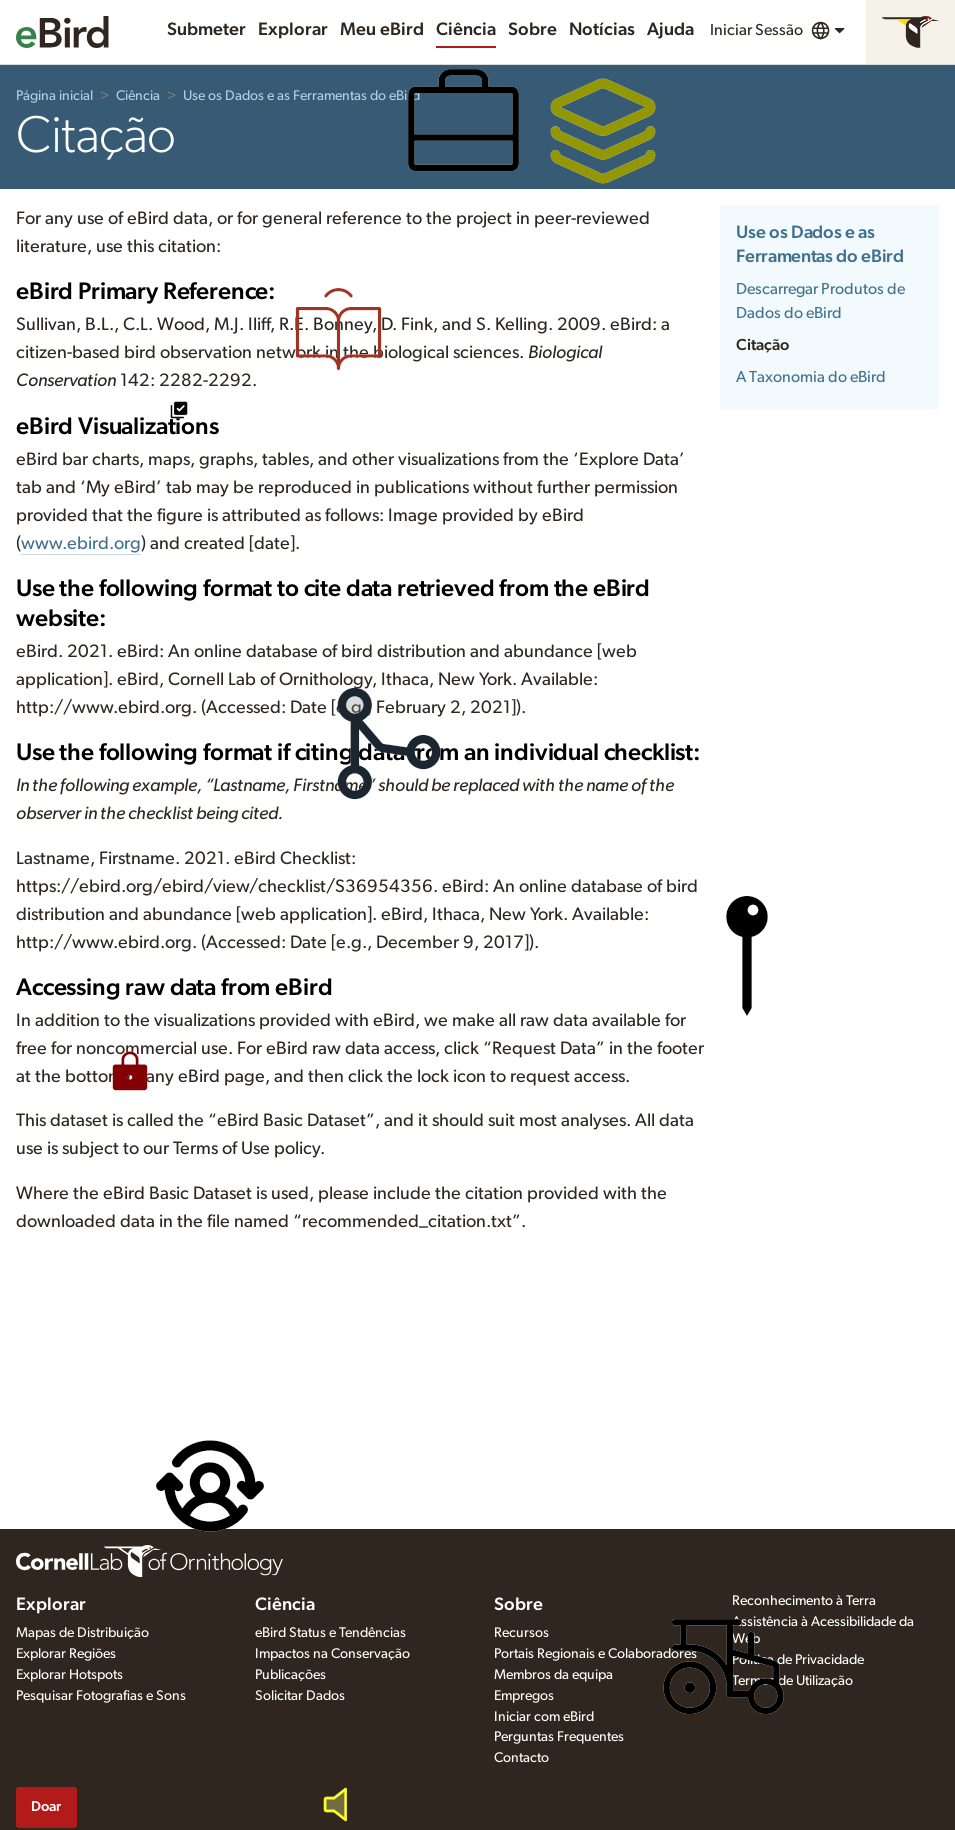  I want to click on speaker with no volume or sound output, so click(340, 1804).